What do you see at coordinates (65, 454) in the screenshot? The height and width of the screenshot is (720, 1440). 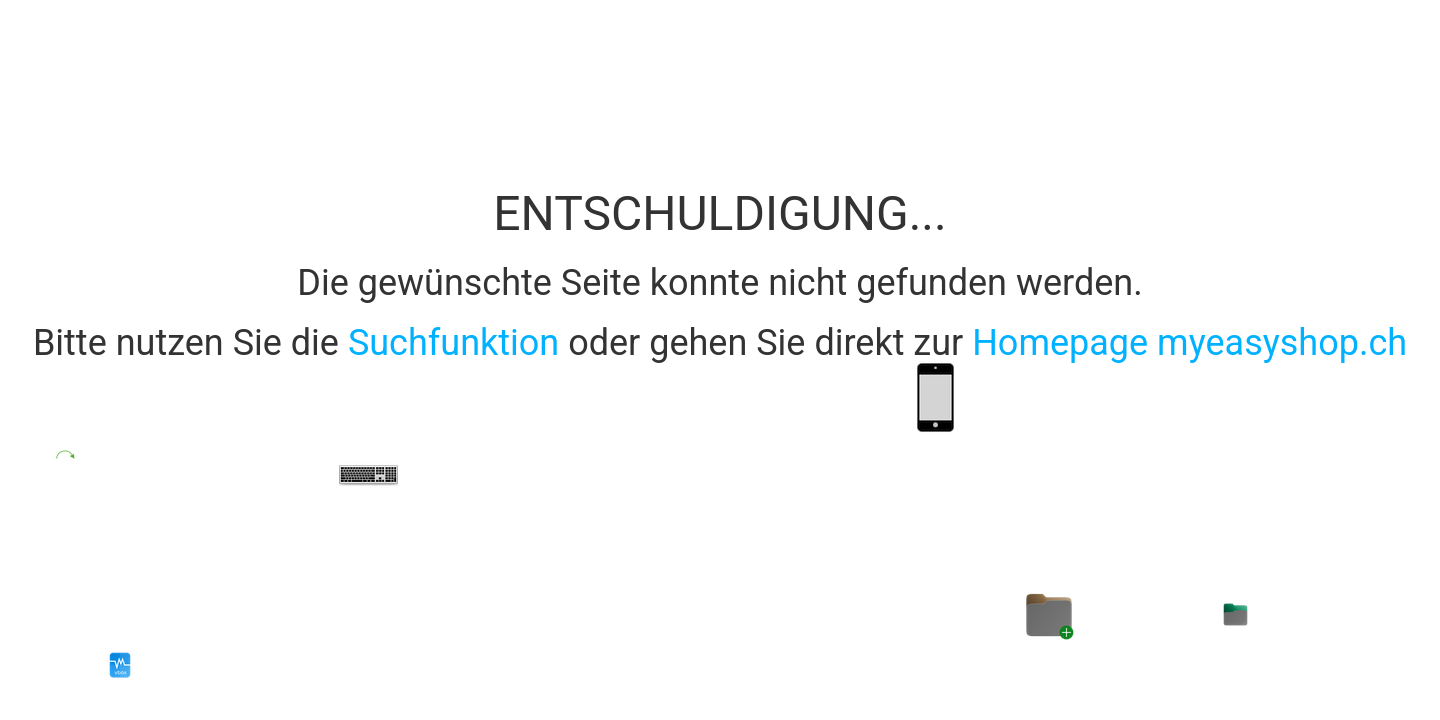 I see `redo the last undone action` at bounding box center [65, 454].